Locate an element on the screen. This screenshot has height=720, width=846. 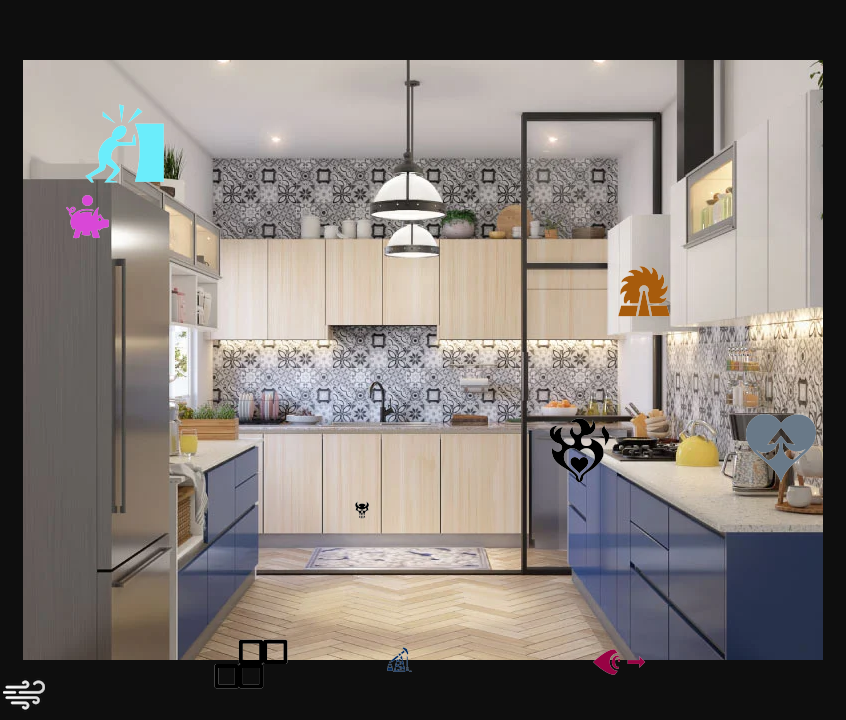
look at or focus on a target object is located at coordinates (620, 662).